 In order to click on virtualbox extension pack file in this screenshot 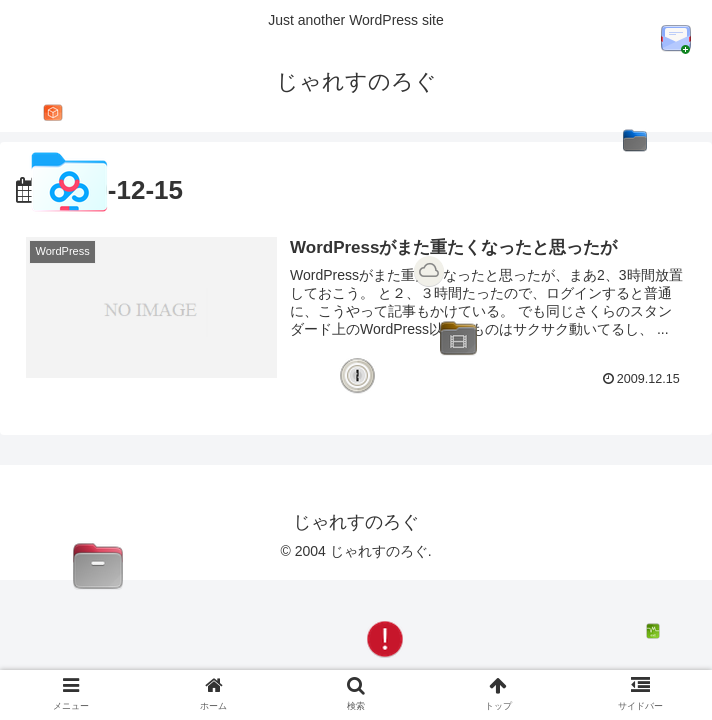, I will do `click(653, 631)`.